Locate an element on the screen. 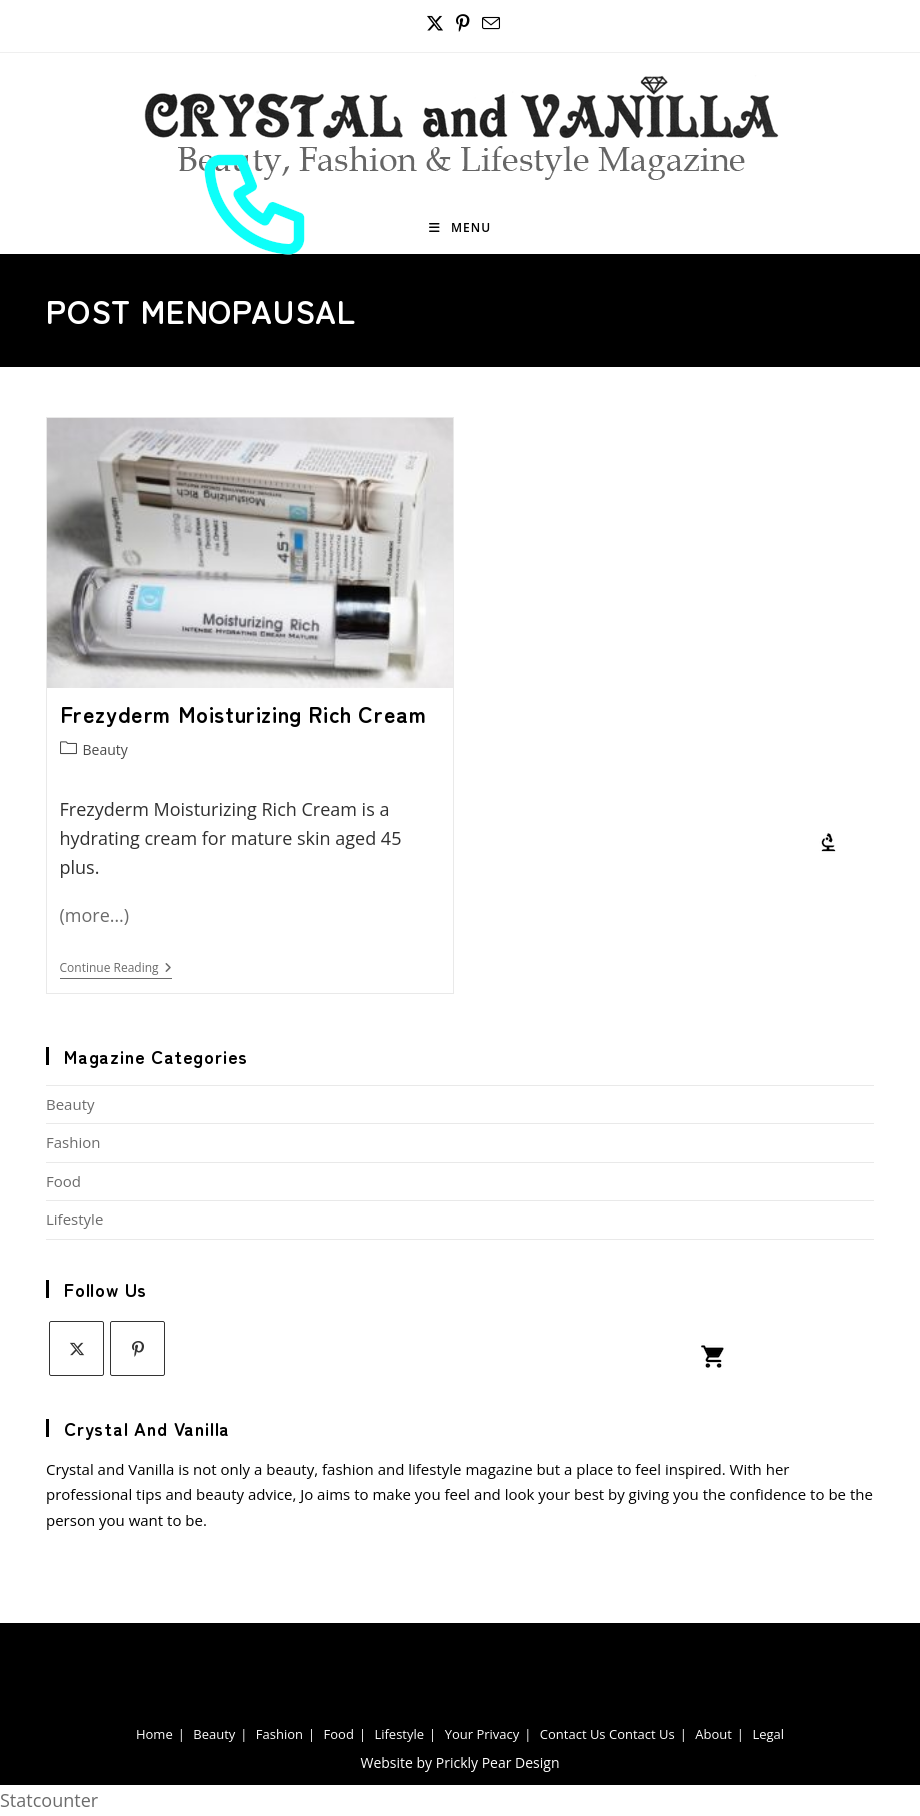 The width and height of the screenshot is (920, 1816). access biotech or laboratory features is located at coordinates (828, 842).